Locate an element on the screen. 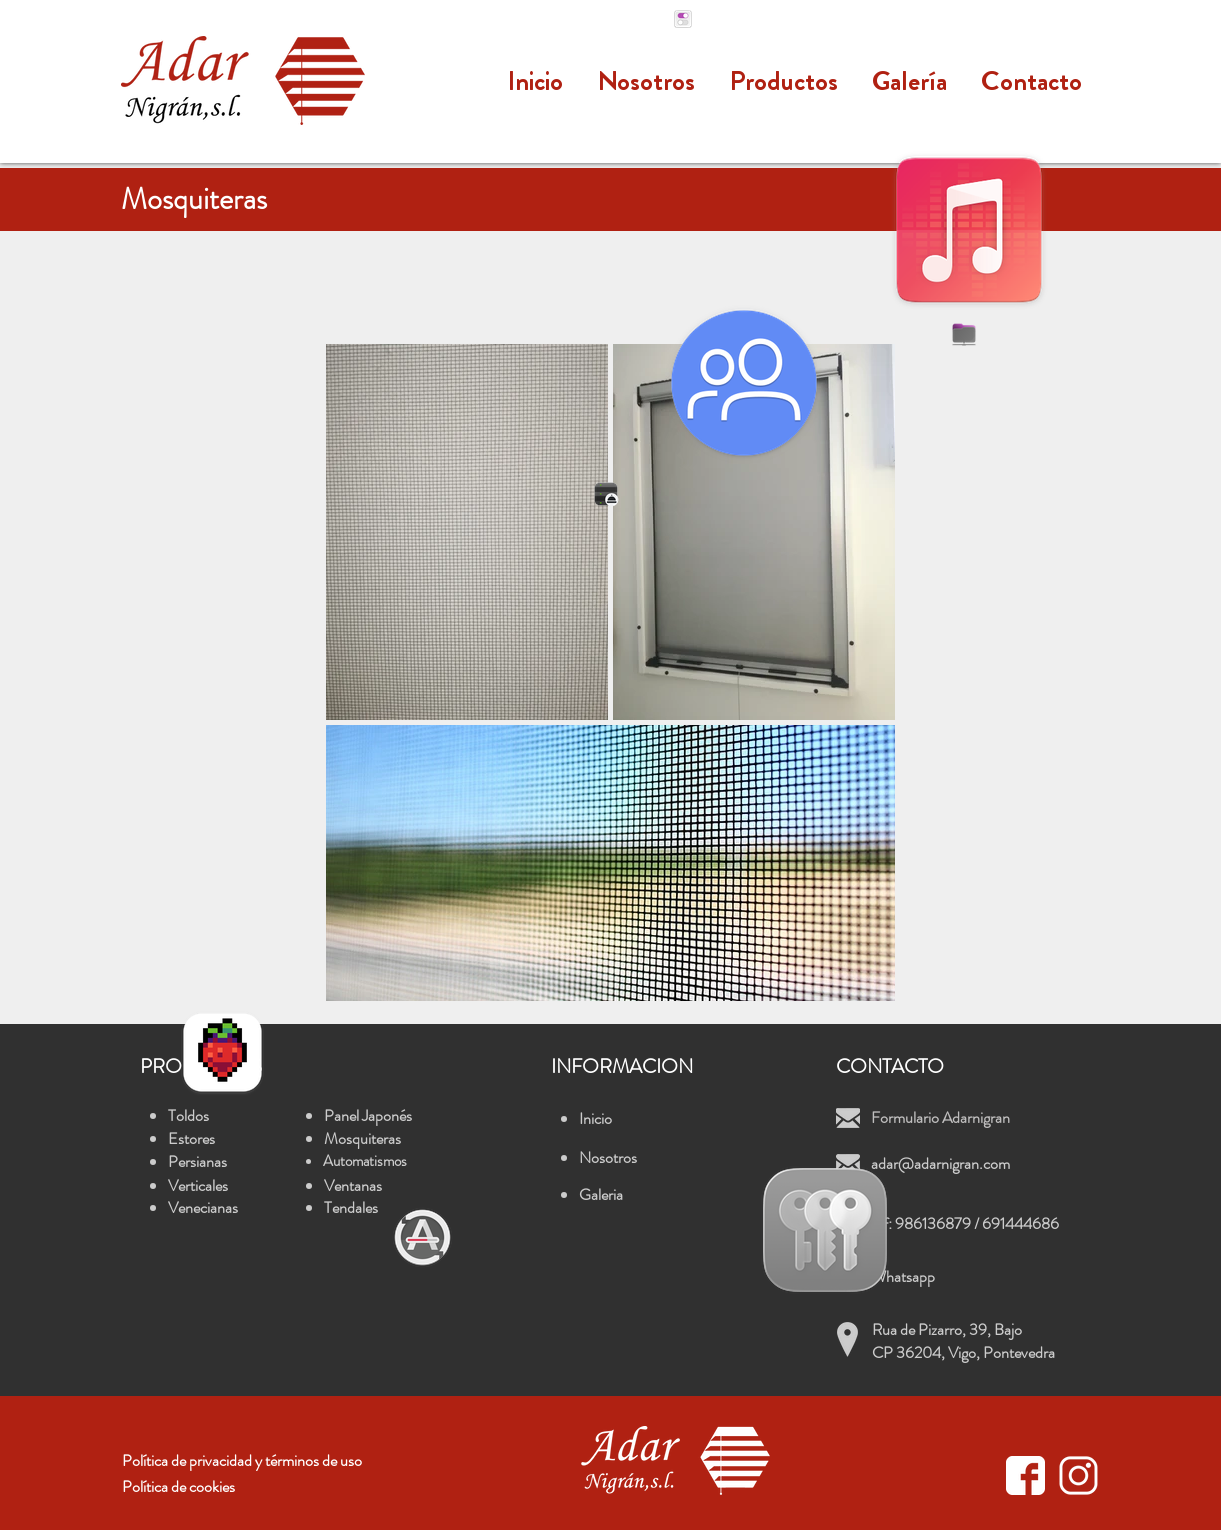  open gnome tweaks settings is located at coordinates (683, 19).